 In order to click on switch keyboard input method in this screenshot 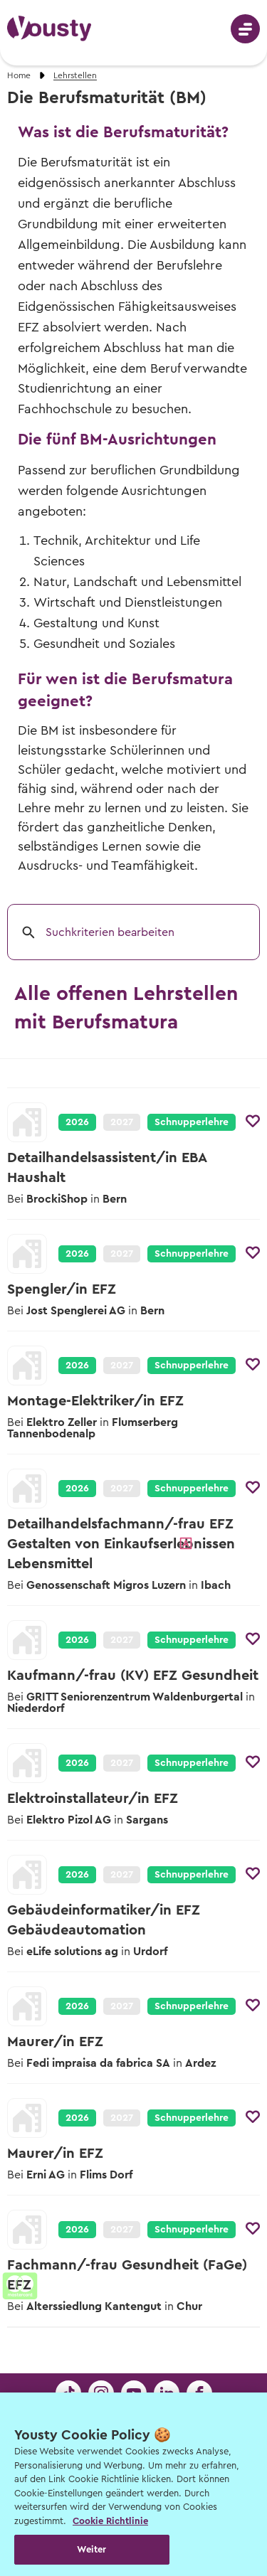, I will do `click(186, 1543)`.